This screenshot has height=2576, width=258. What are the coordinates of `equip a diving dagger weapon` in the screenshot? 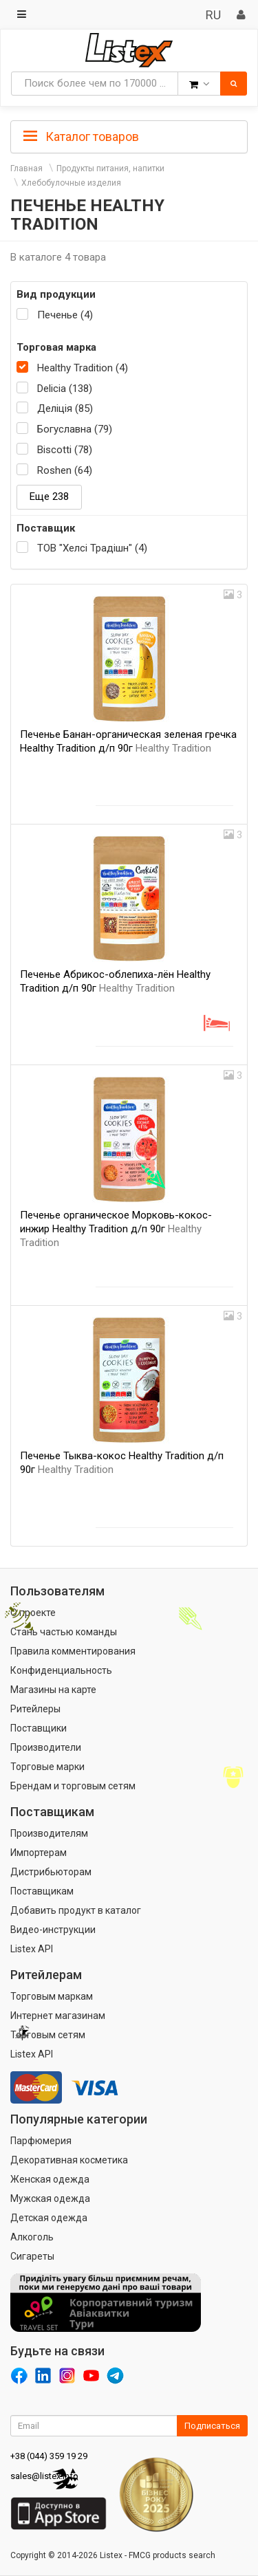 It's located at (191, 1619).